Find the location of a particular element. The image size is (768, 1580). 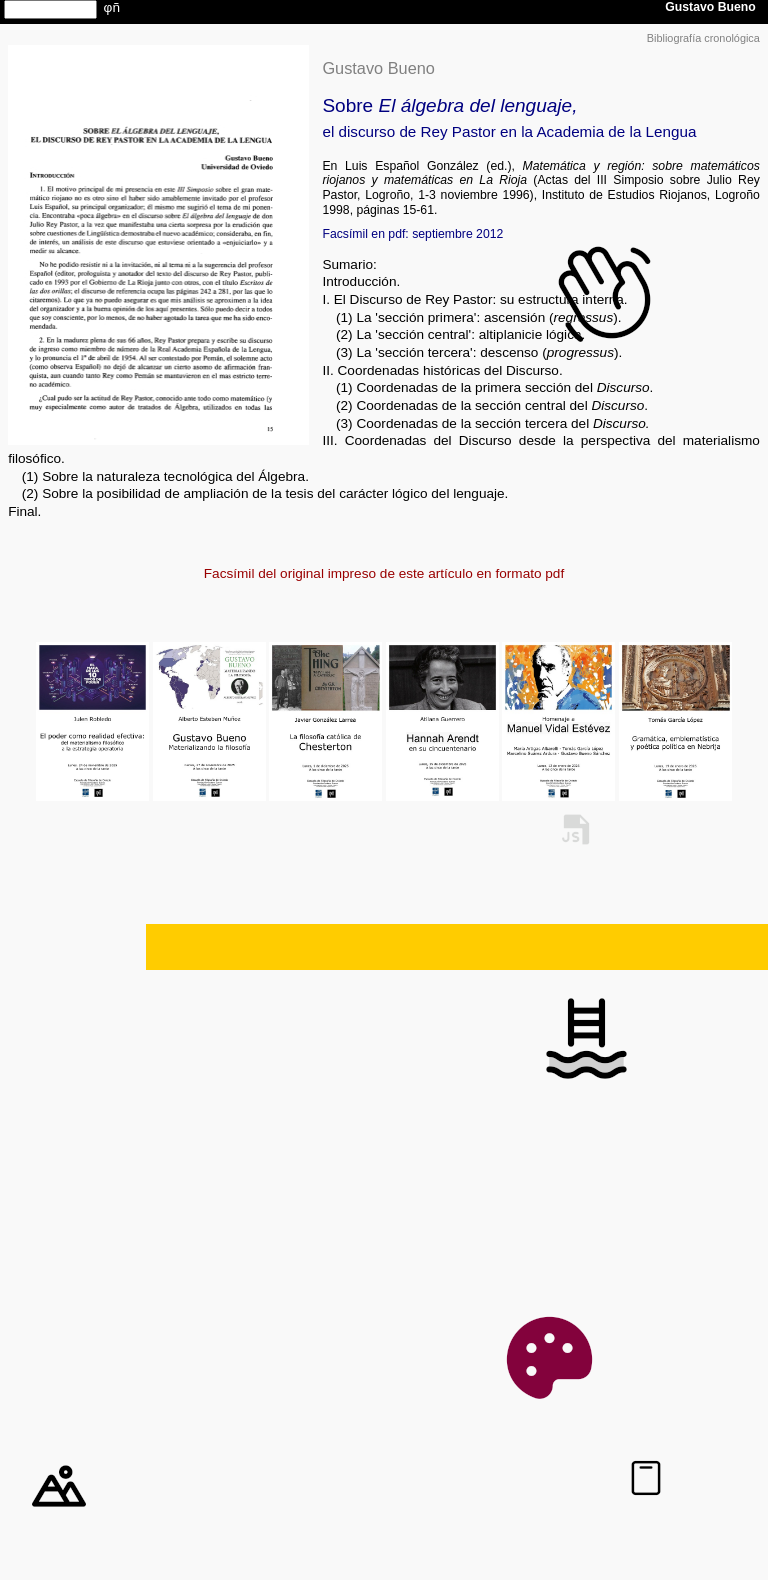

open color or theme settings is located at coordinates (549, 1359).